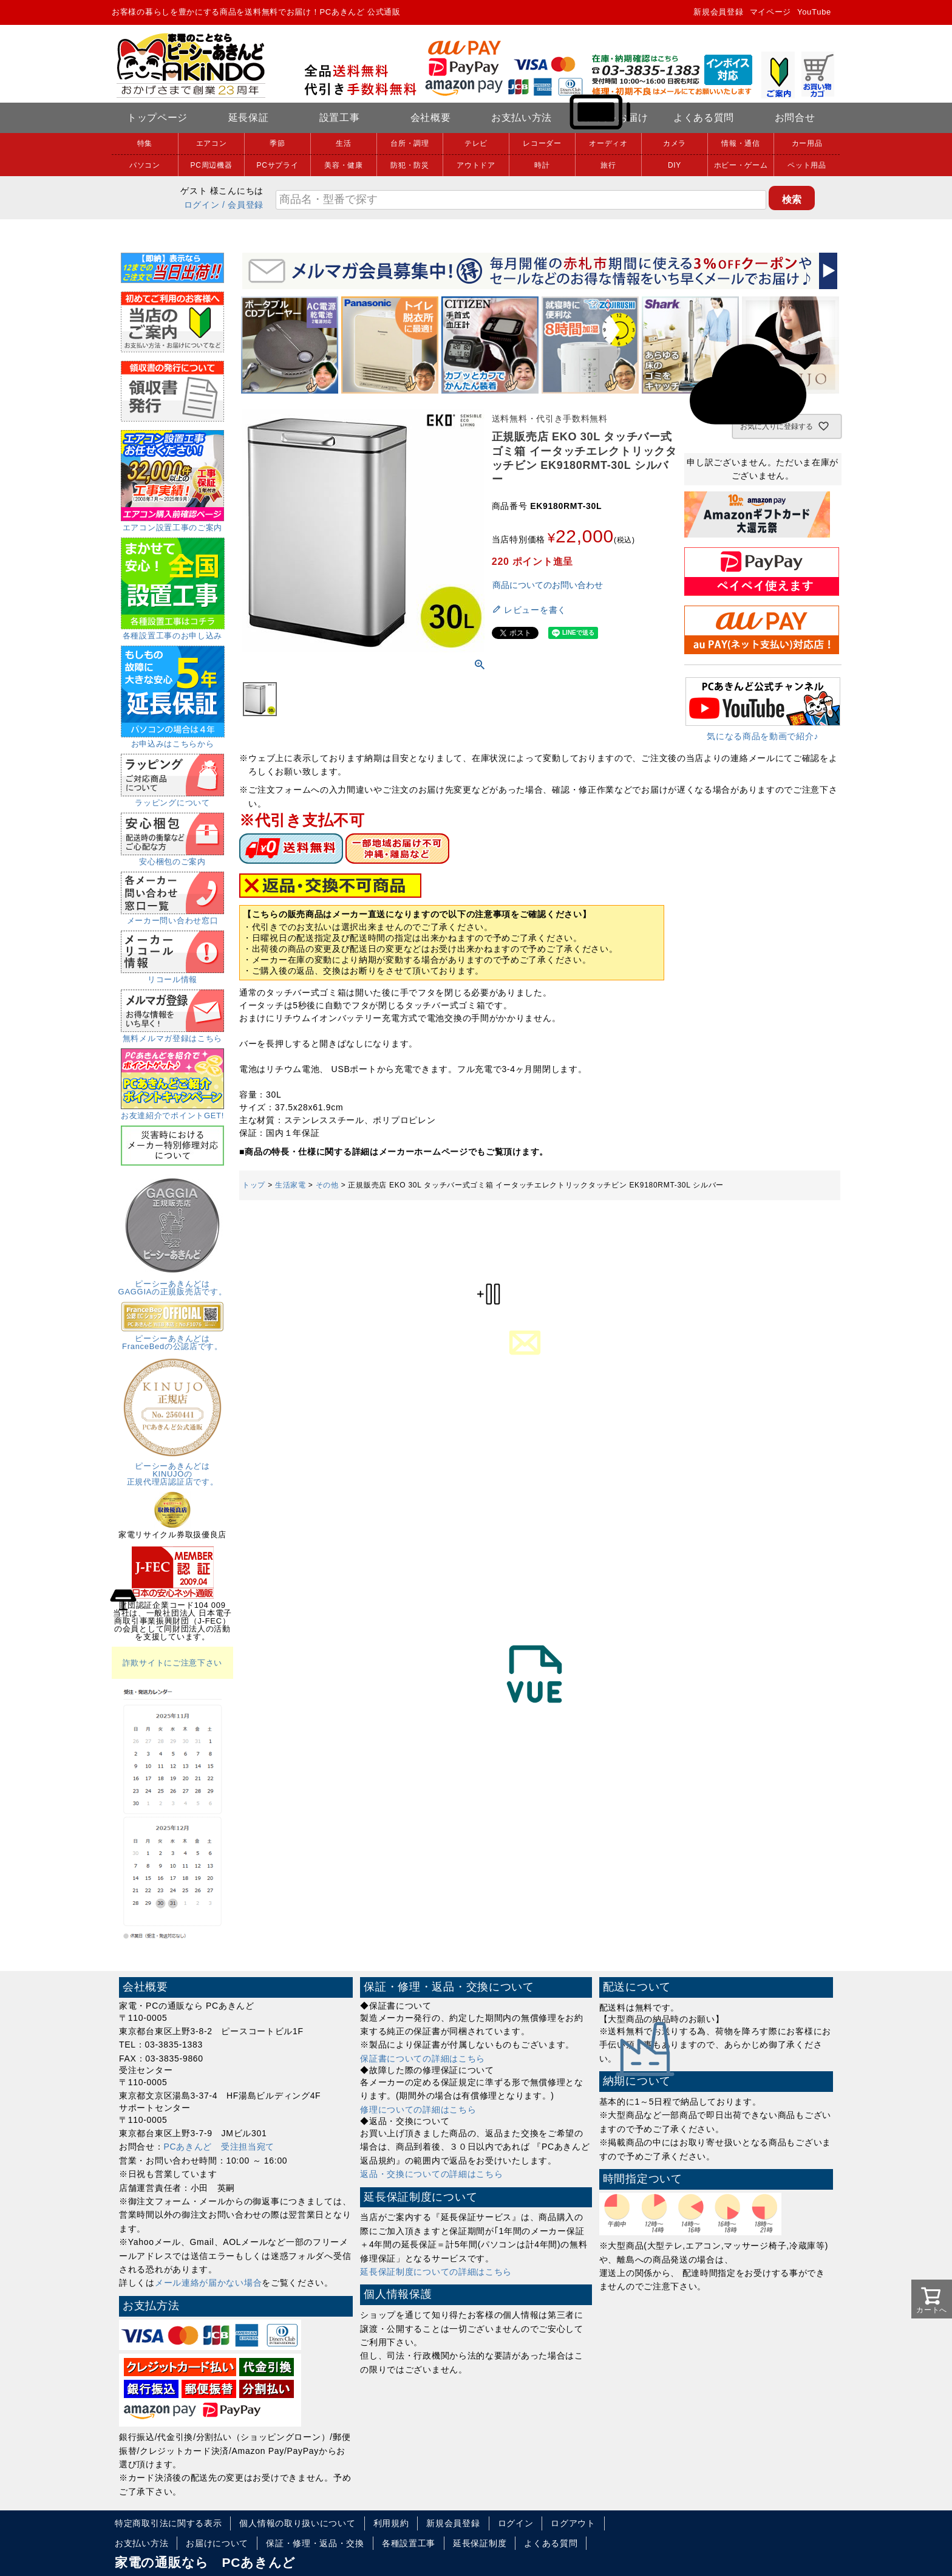 The height and width of the screenshot is (2576, 952). I want to click on access presentation or speaker mode, so click(123, 1600).